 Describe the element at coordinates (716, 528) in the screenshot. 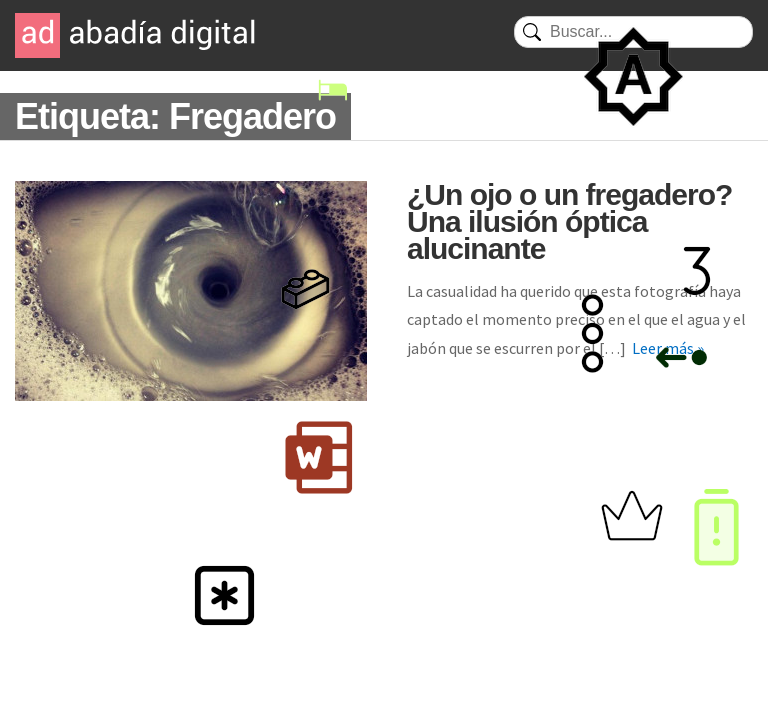

I see `indicates low battery warning` at that location.